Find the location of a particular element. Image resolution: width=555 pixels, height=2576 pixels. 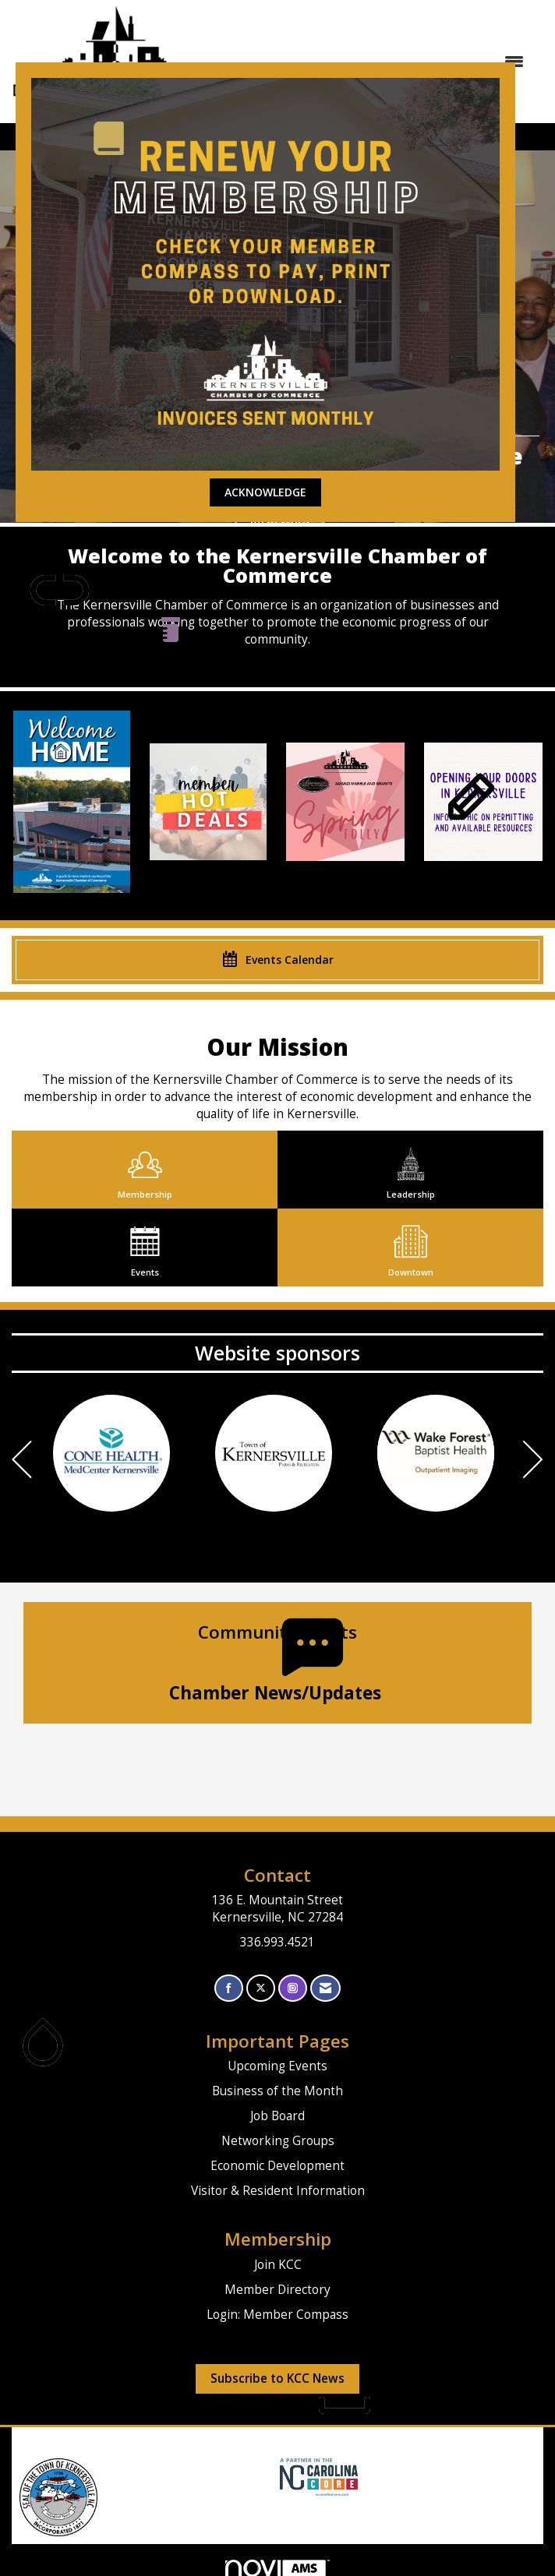

insert a space character is located at coordinates (345, 2405).